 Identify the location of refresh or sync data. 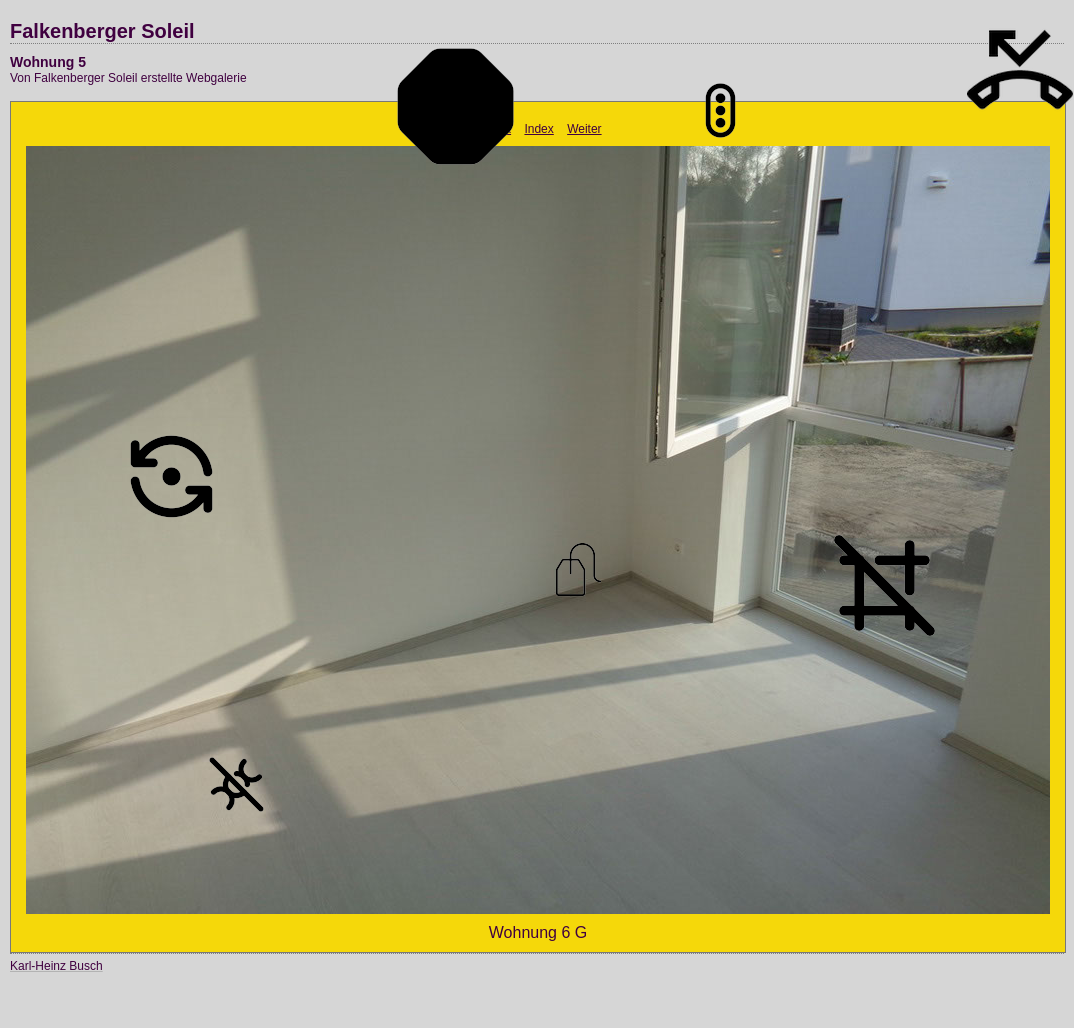
(171, 476).